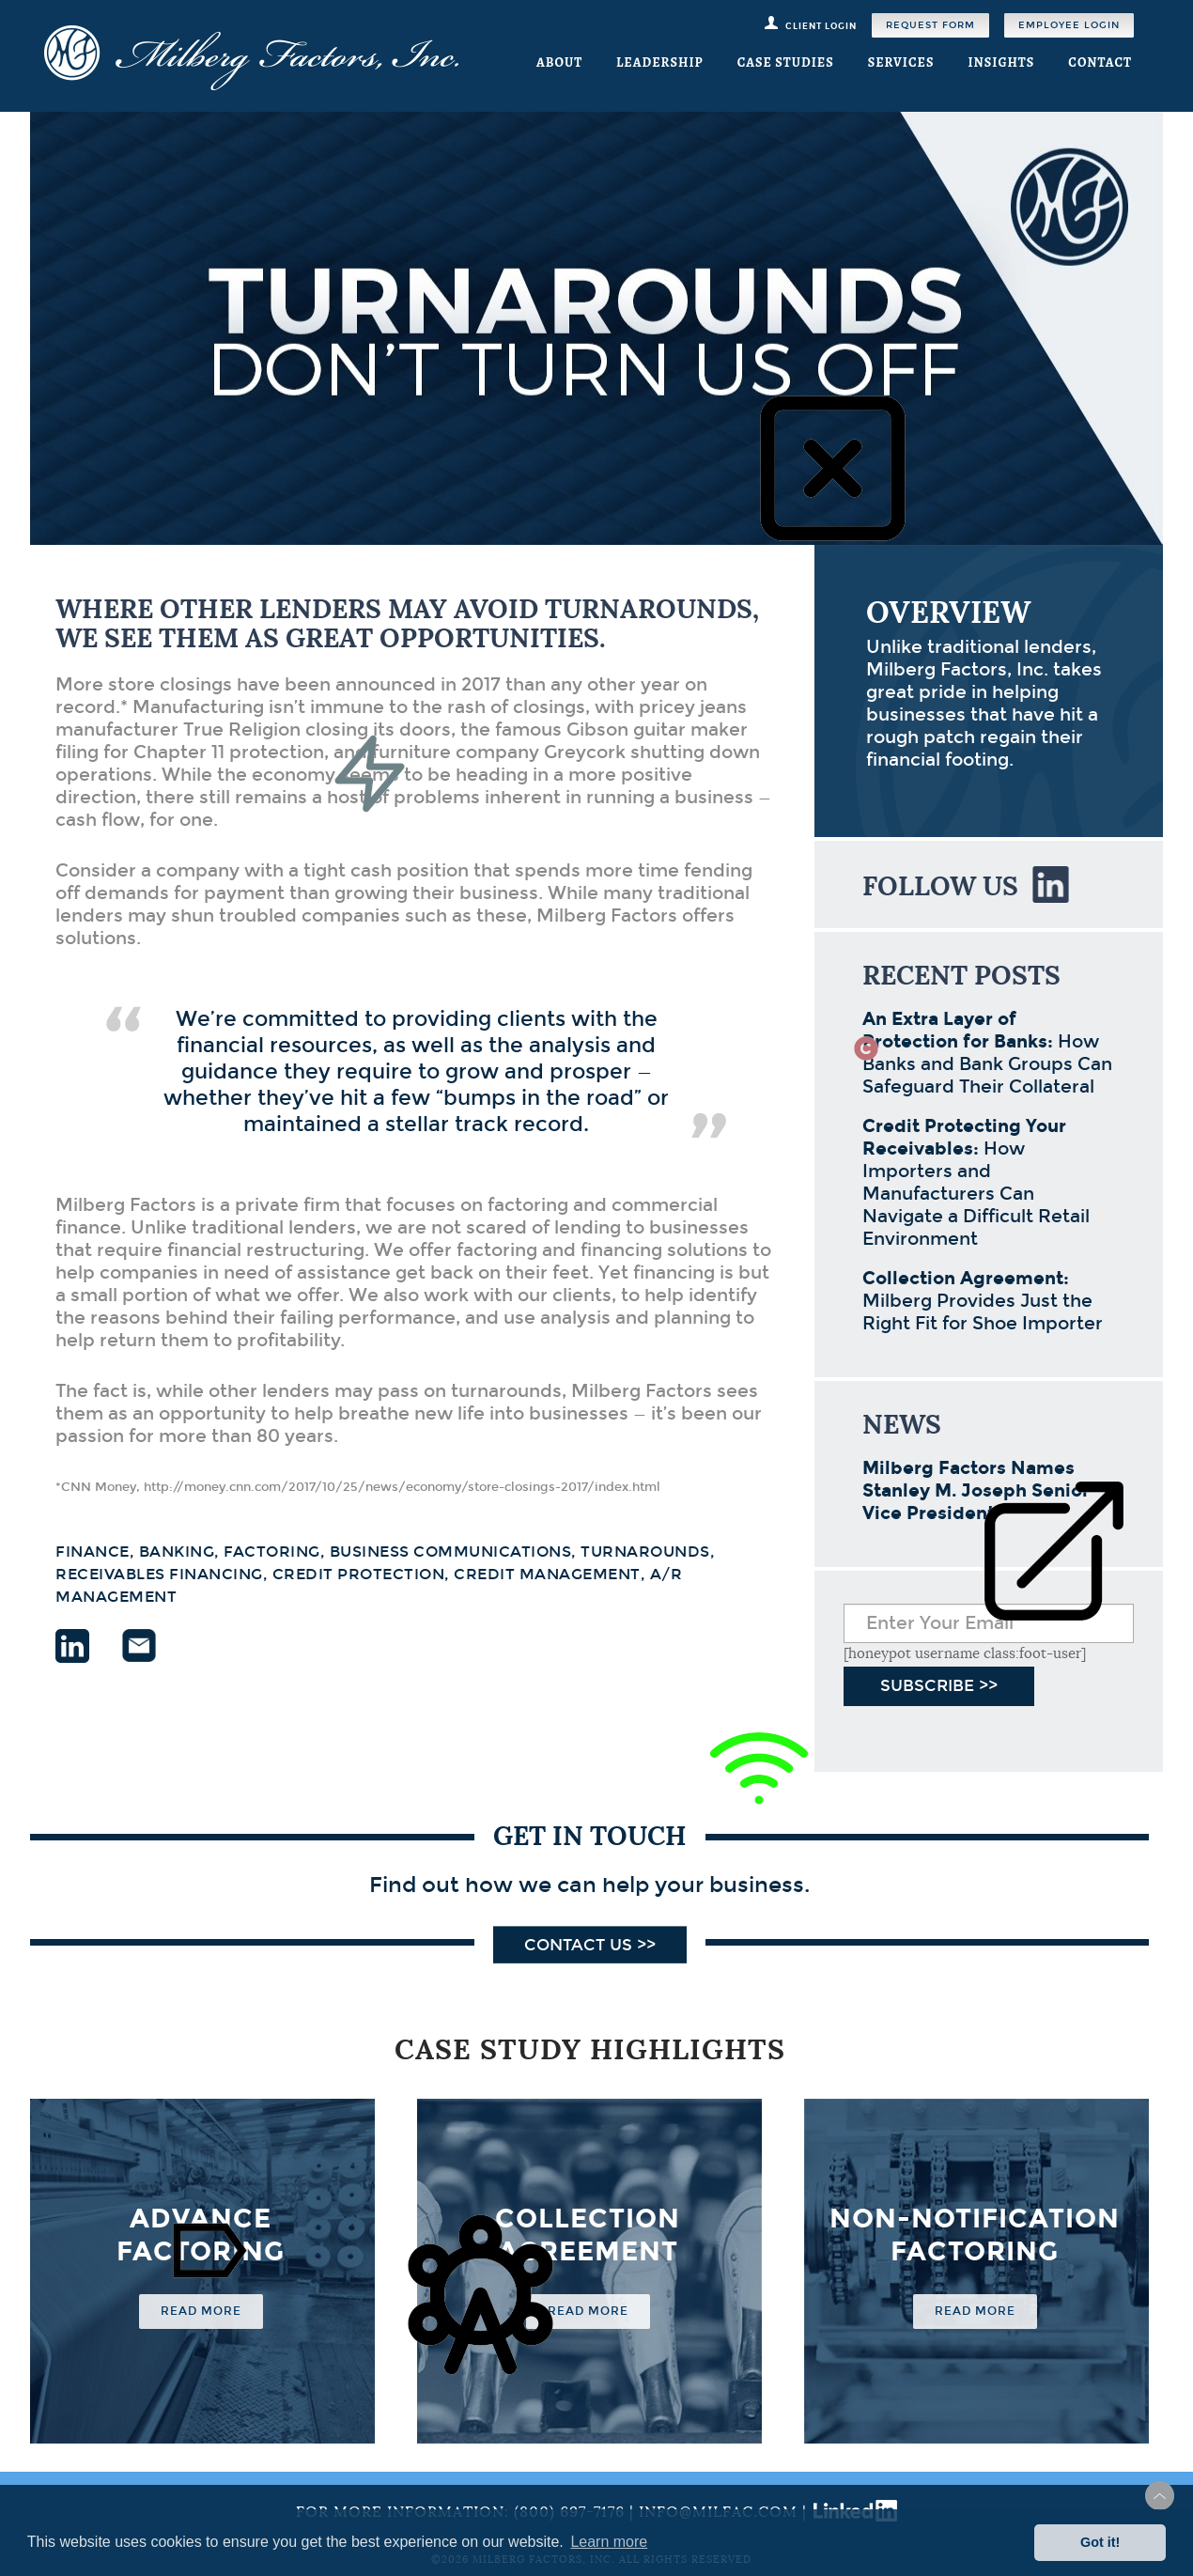 The width and height of the screenshot is (1193, 2576). Describe the element at coordinates (1054, 1551) in the screenshot. I see `open link in a new tab or window` at that location.